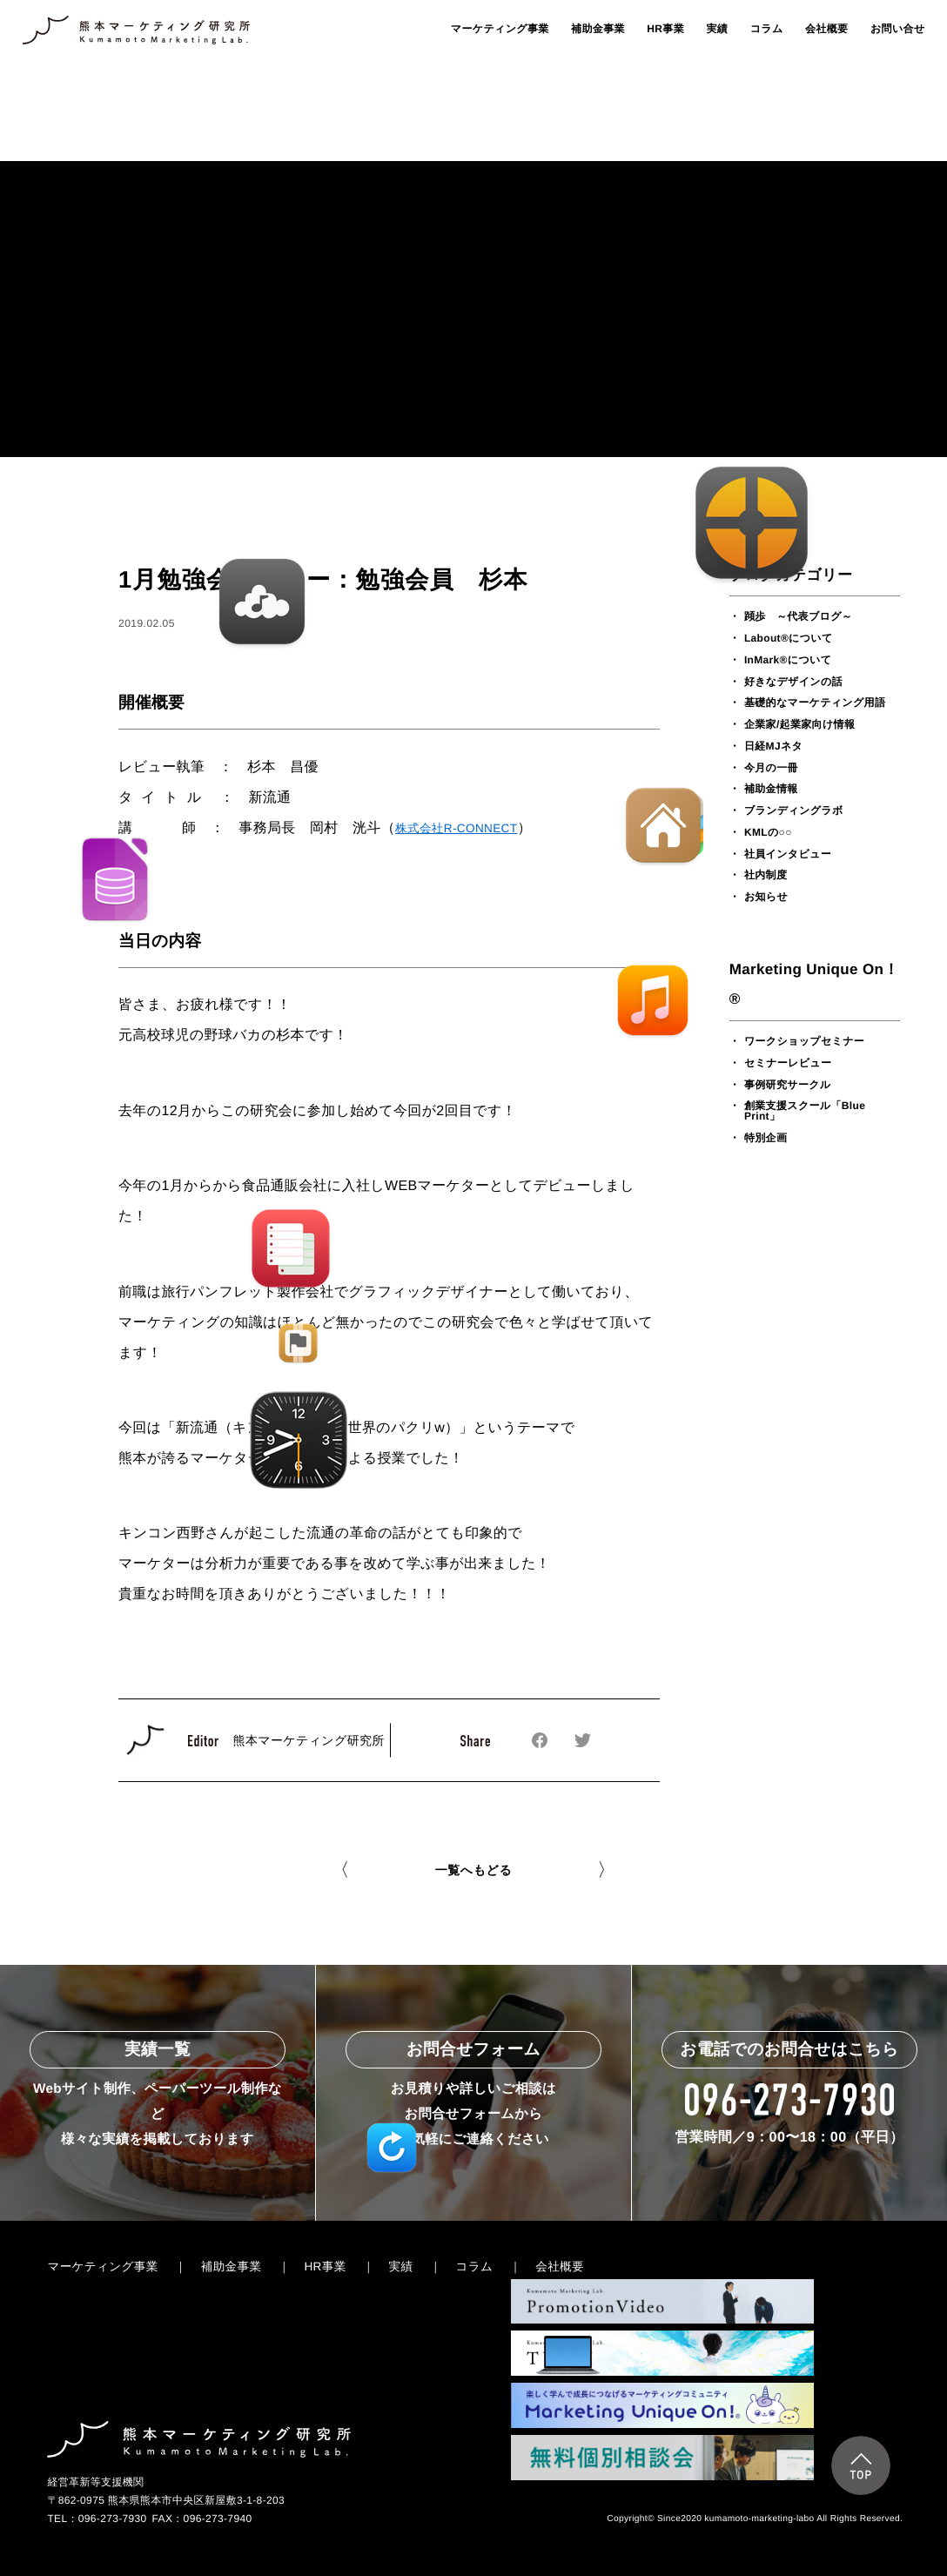 The width and height of the screenshot is (947, 2576). Describe the element at coordinates (291, 1248) in the screenshot. I see `open kompare file comparison tool` at that location.